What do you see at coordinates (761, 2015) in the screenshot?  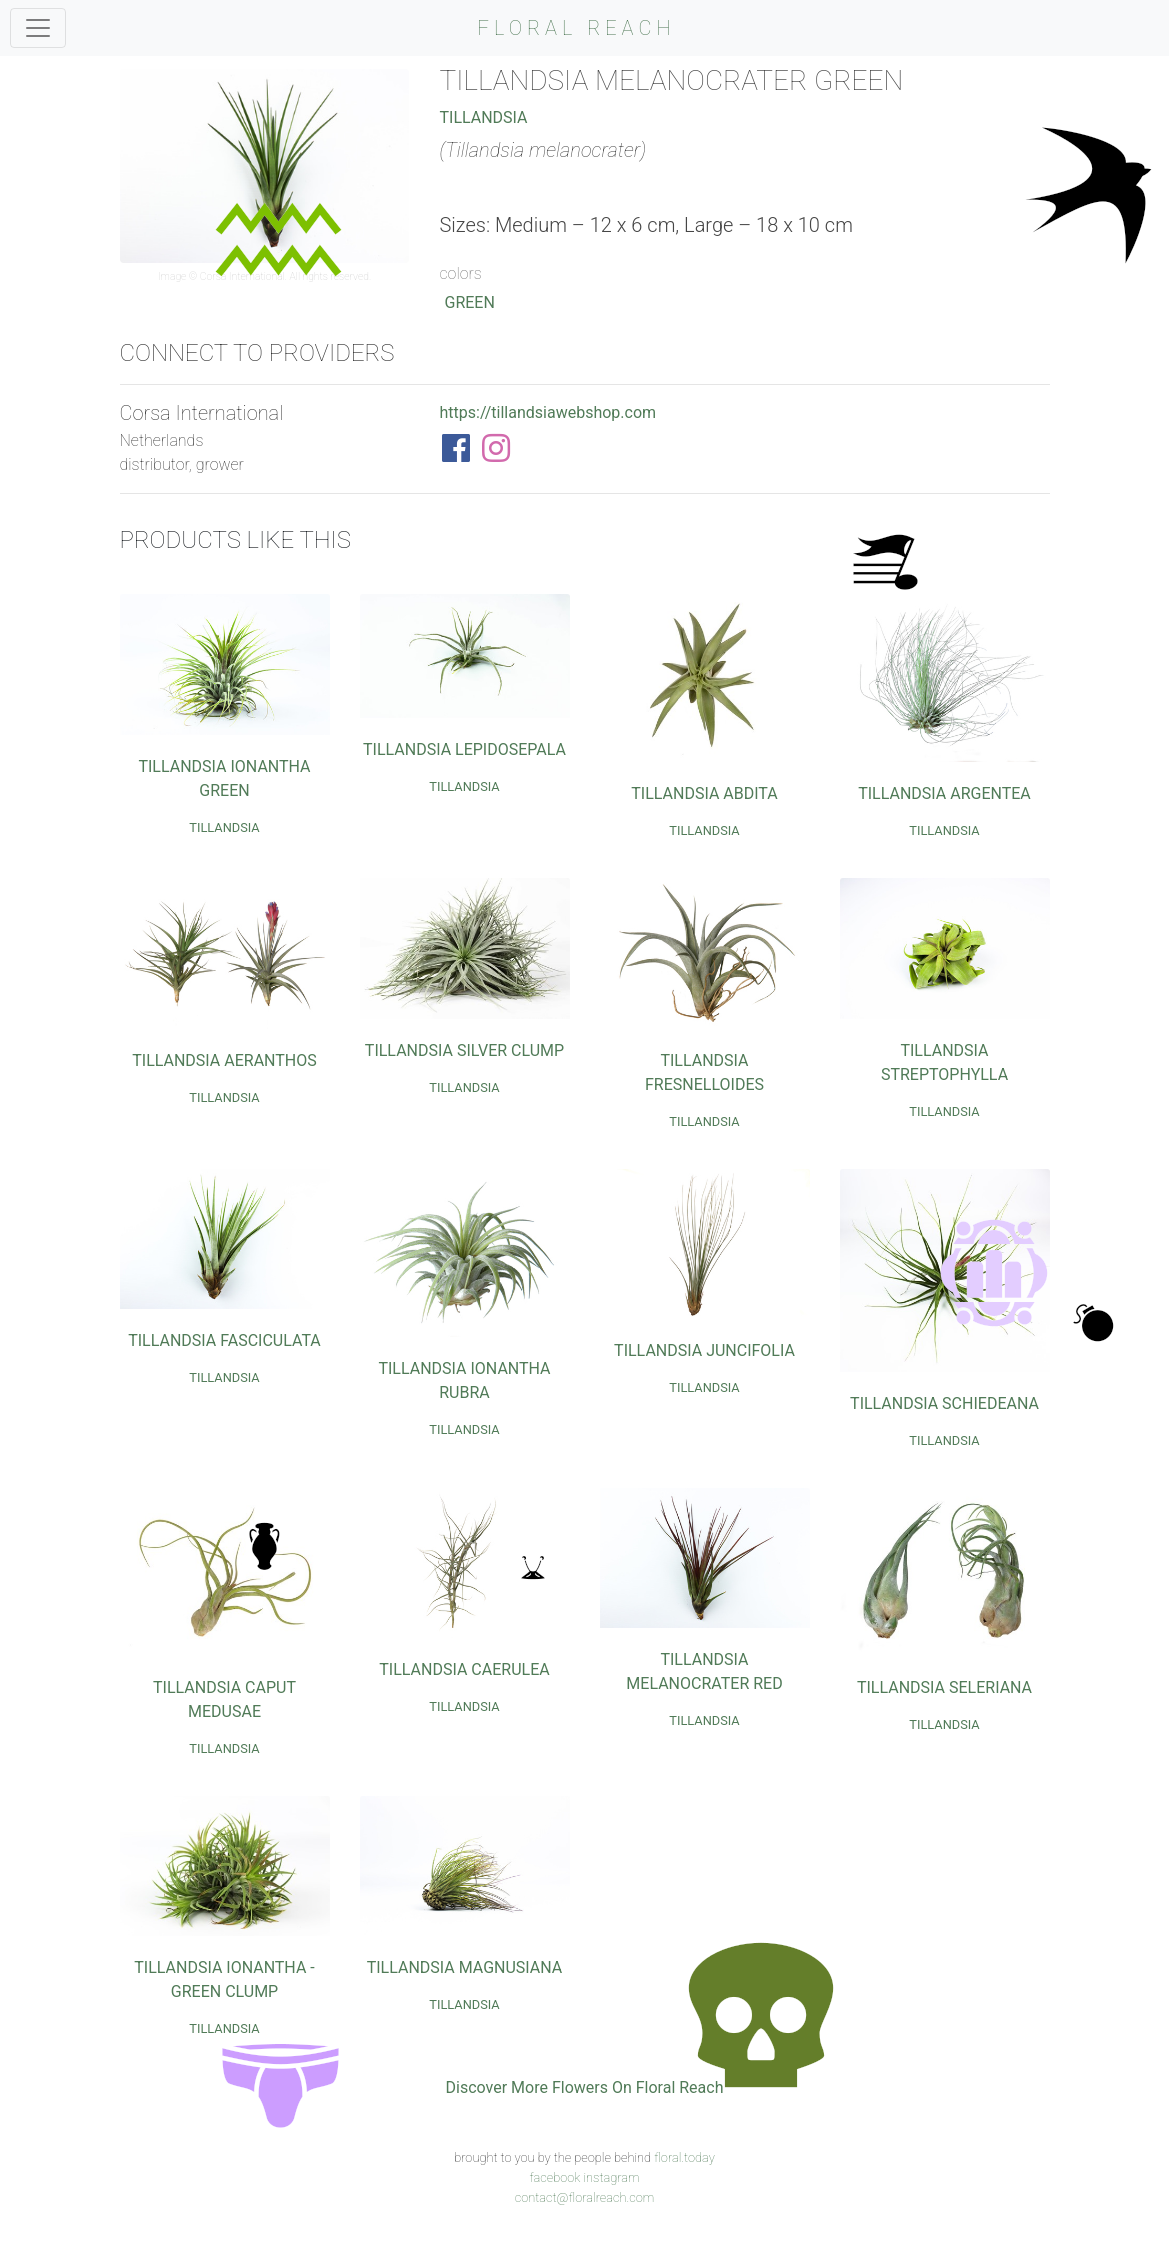 I see `indicates player death or game over state` at bounding box center [761, 2015].